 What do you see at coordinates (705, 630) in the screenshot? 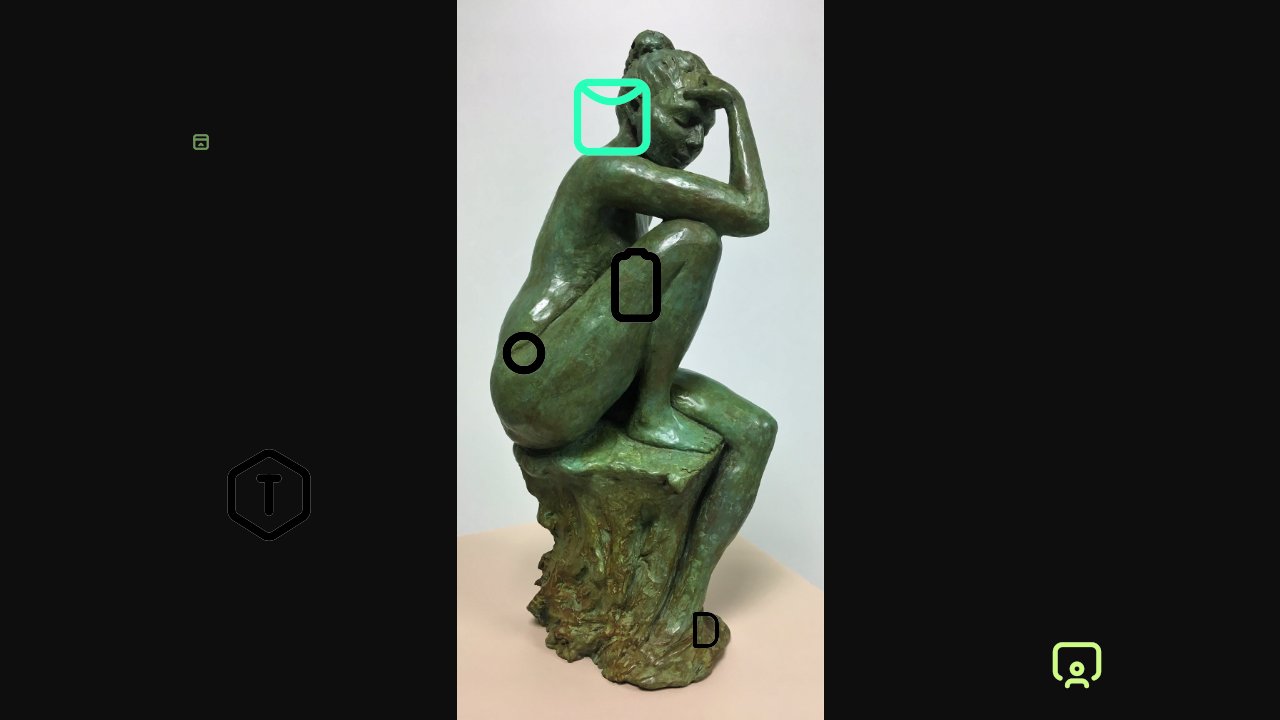
I see `represents the letter D in alphabetical navigation` at bounding box center [705, 630].